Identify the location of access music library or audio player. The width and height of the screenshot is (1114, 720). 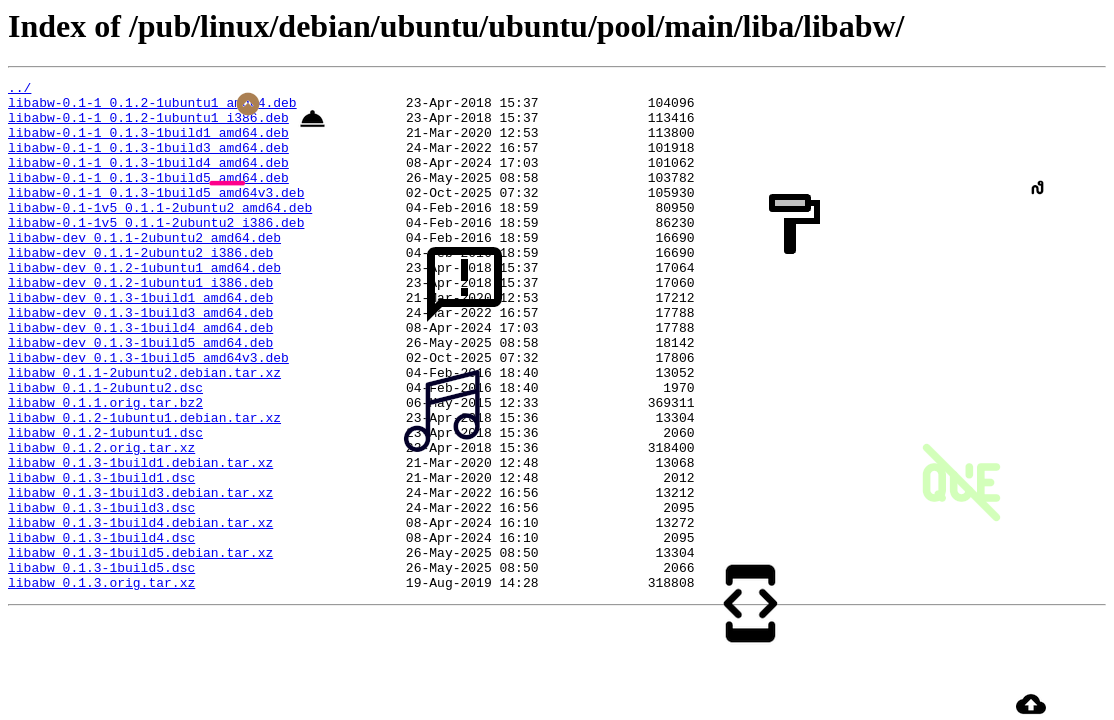
(446, 412).